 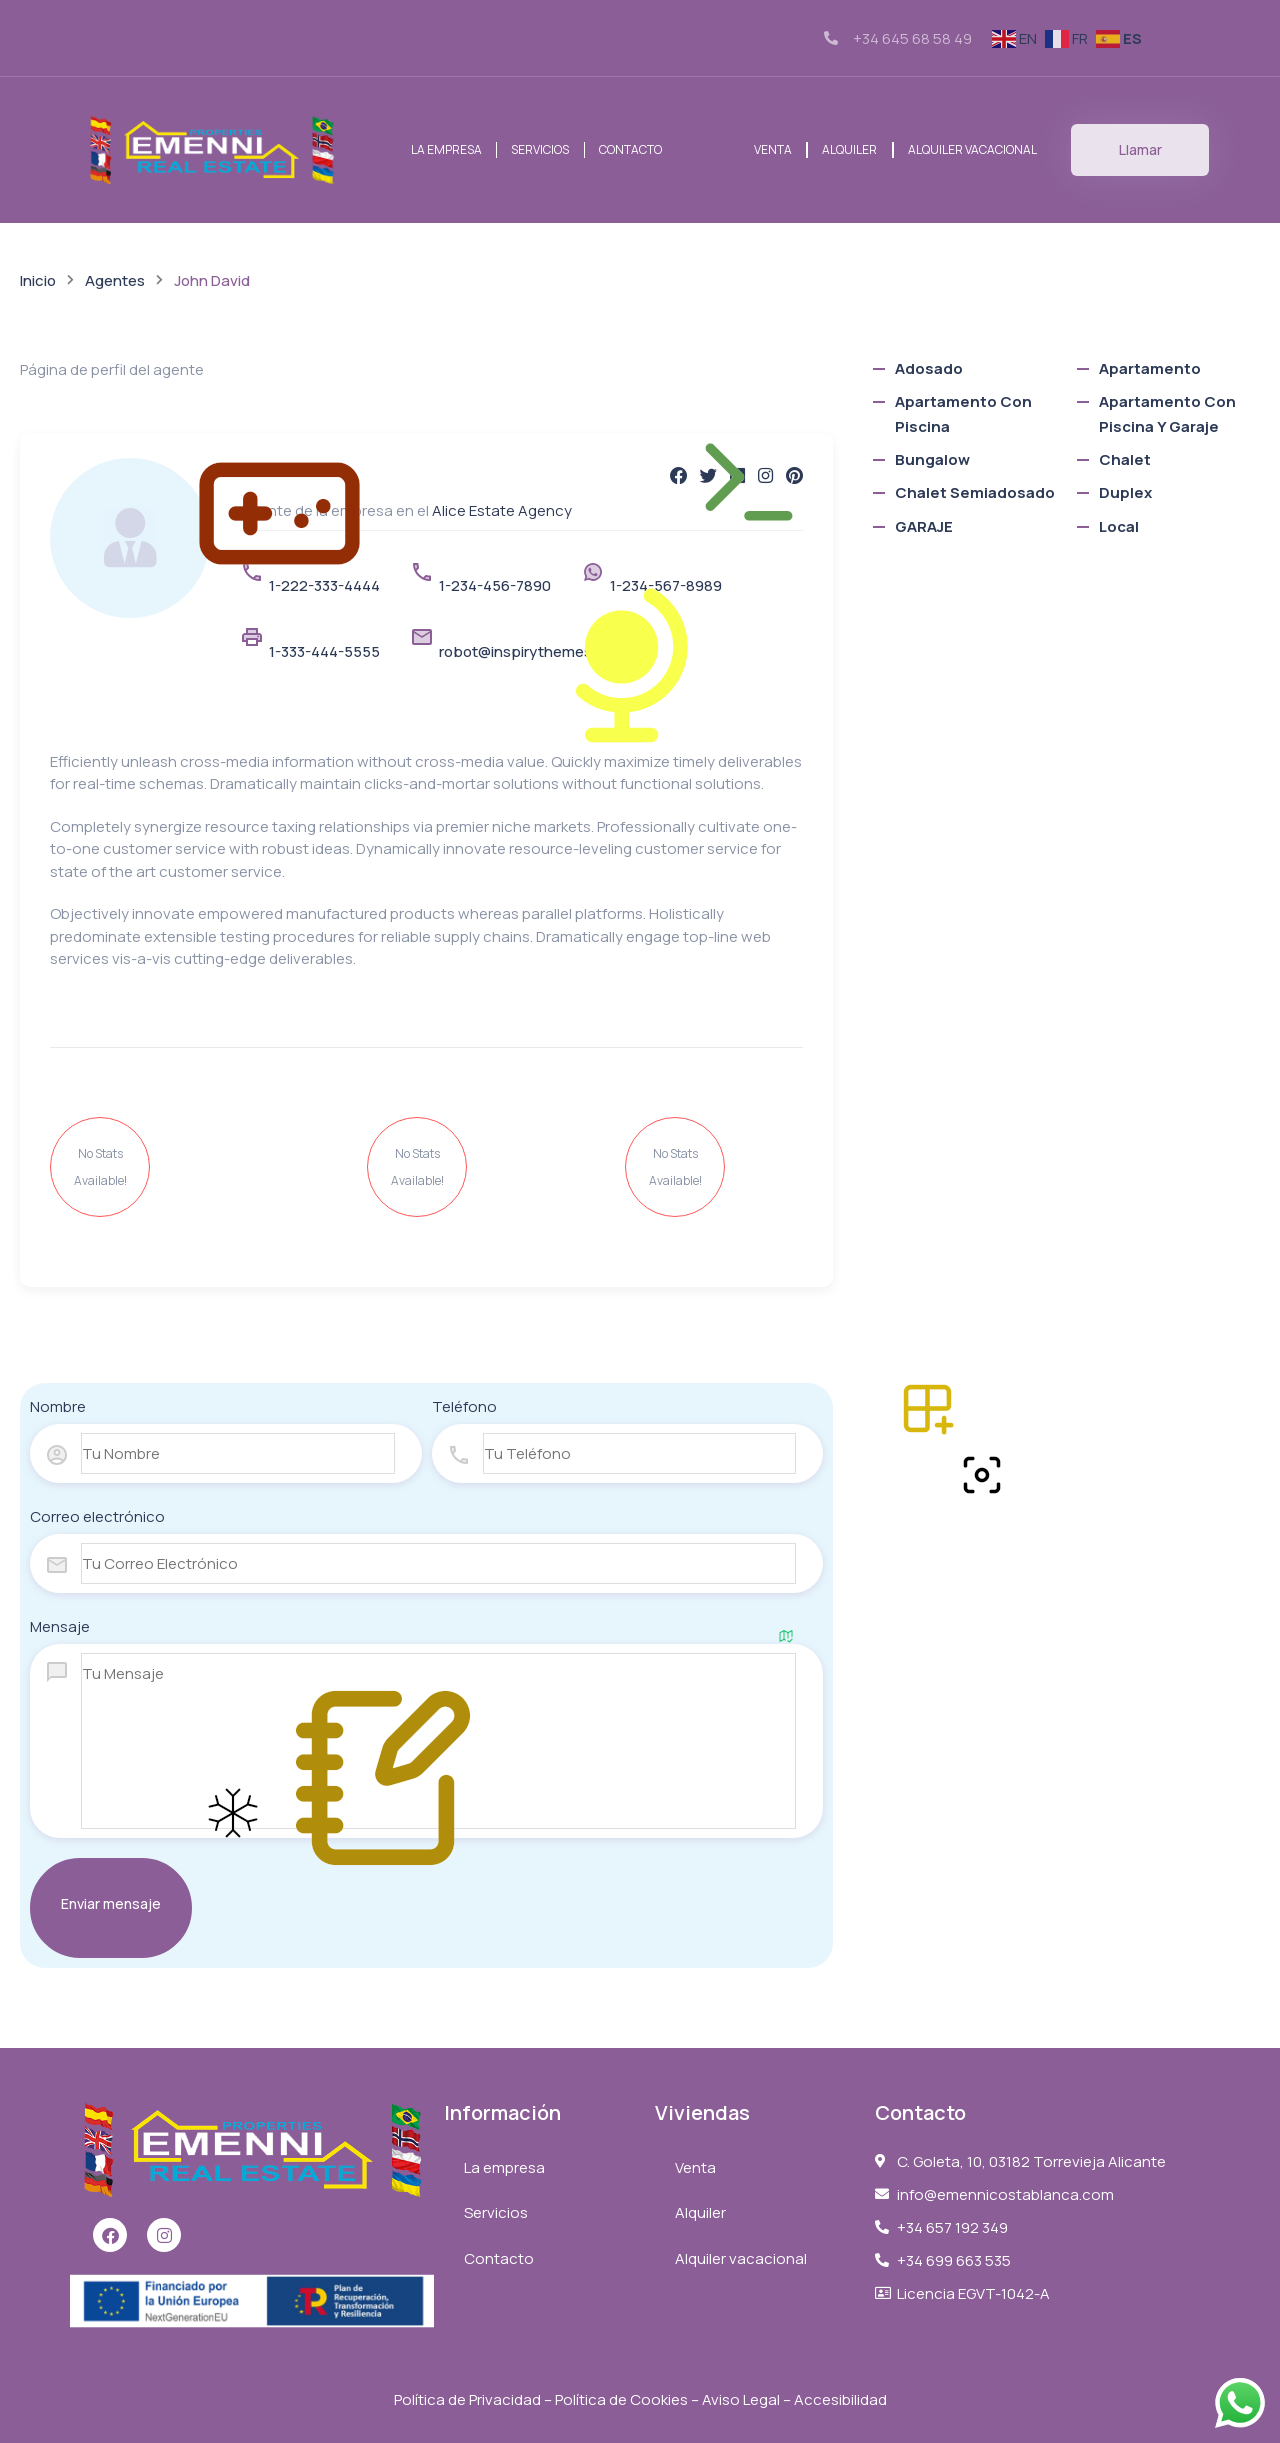 What do you see at coordinates (927, 1408) in the screenshot?
I see `add a new widget or tile to dashboard` at bounding box center [927, 1408].